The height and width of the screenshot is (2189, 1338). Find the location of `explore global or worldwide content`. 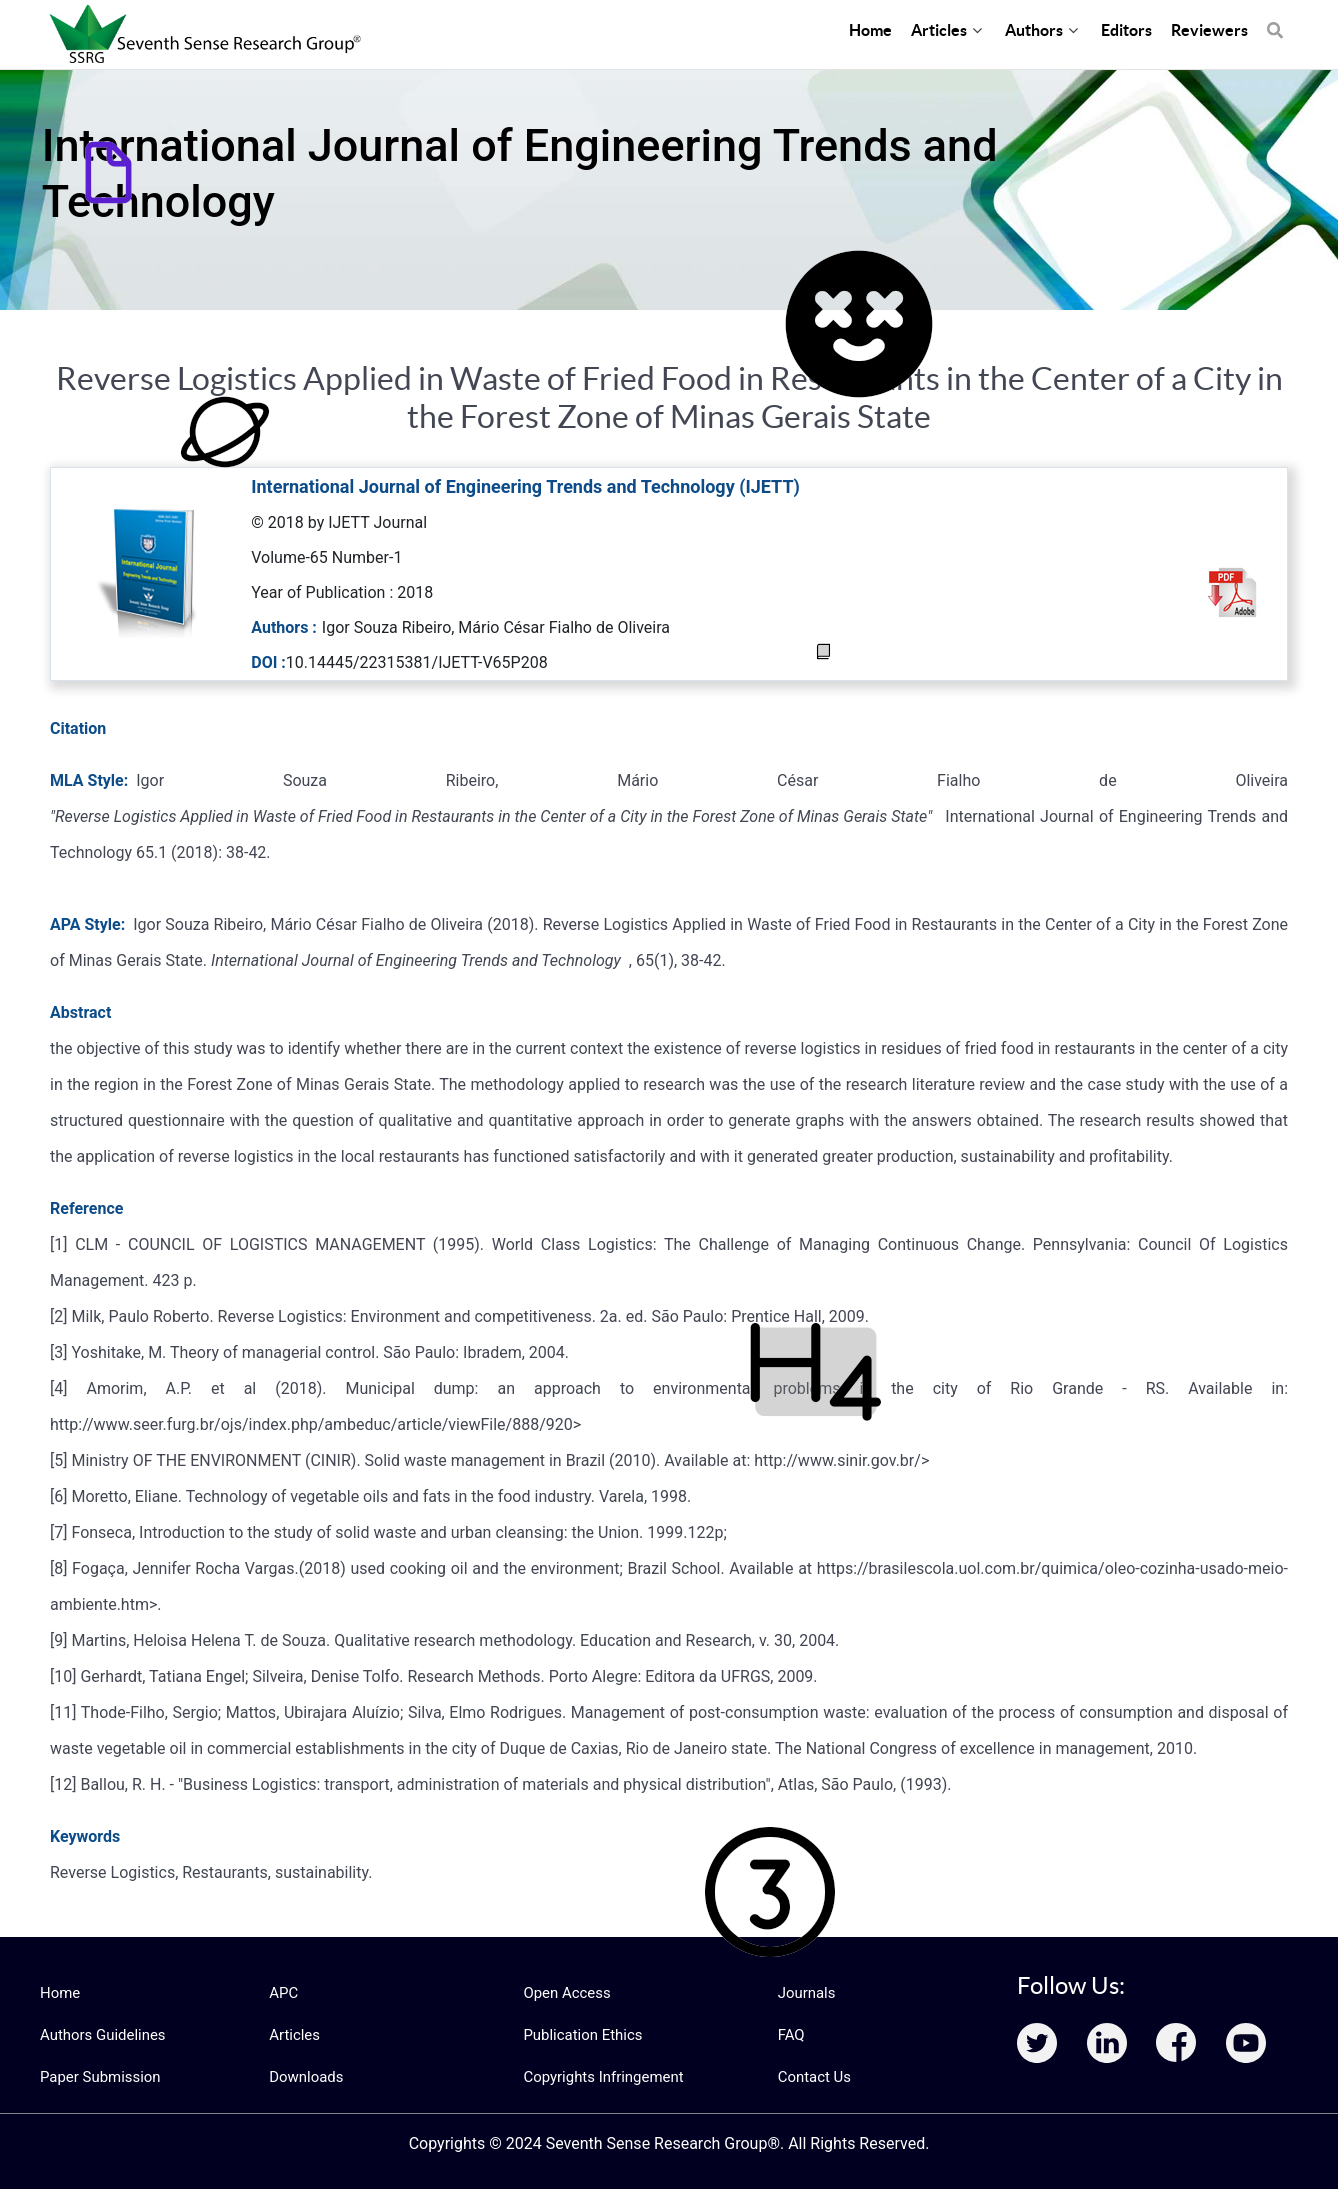

explore global or worldwide content is located at coordinates (225, 432).